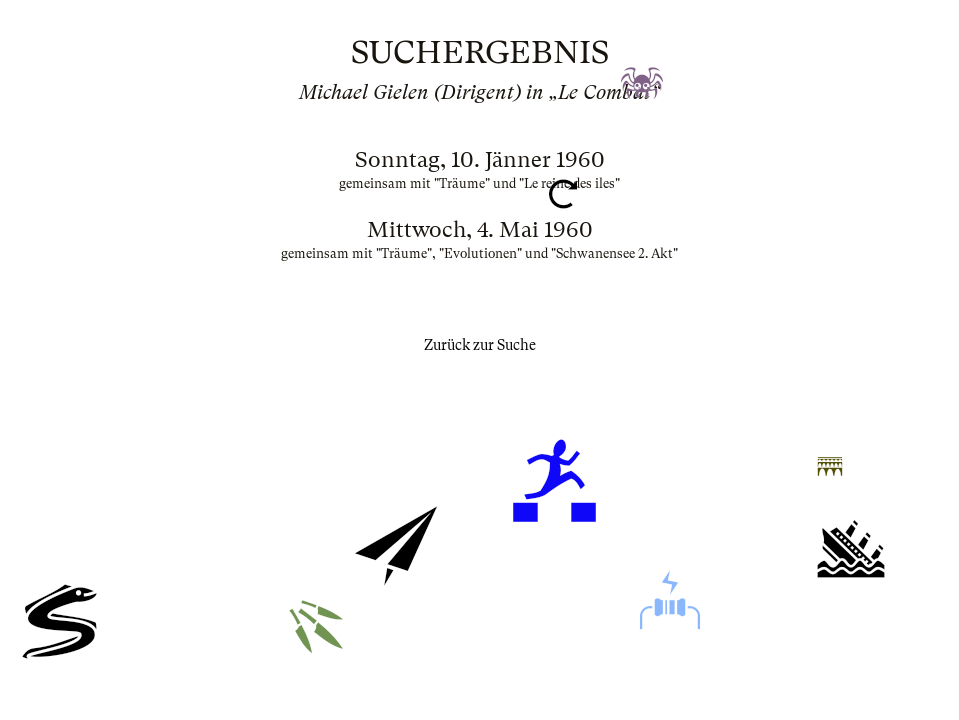  Describe the element at coordinates (670, 599) in the screenshot. I see `indicates electrical resistance or interrupted current flow` at that location.